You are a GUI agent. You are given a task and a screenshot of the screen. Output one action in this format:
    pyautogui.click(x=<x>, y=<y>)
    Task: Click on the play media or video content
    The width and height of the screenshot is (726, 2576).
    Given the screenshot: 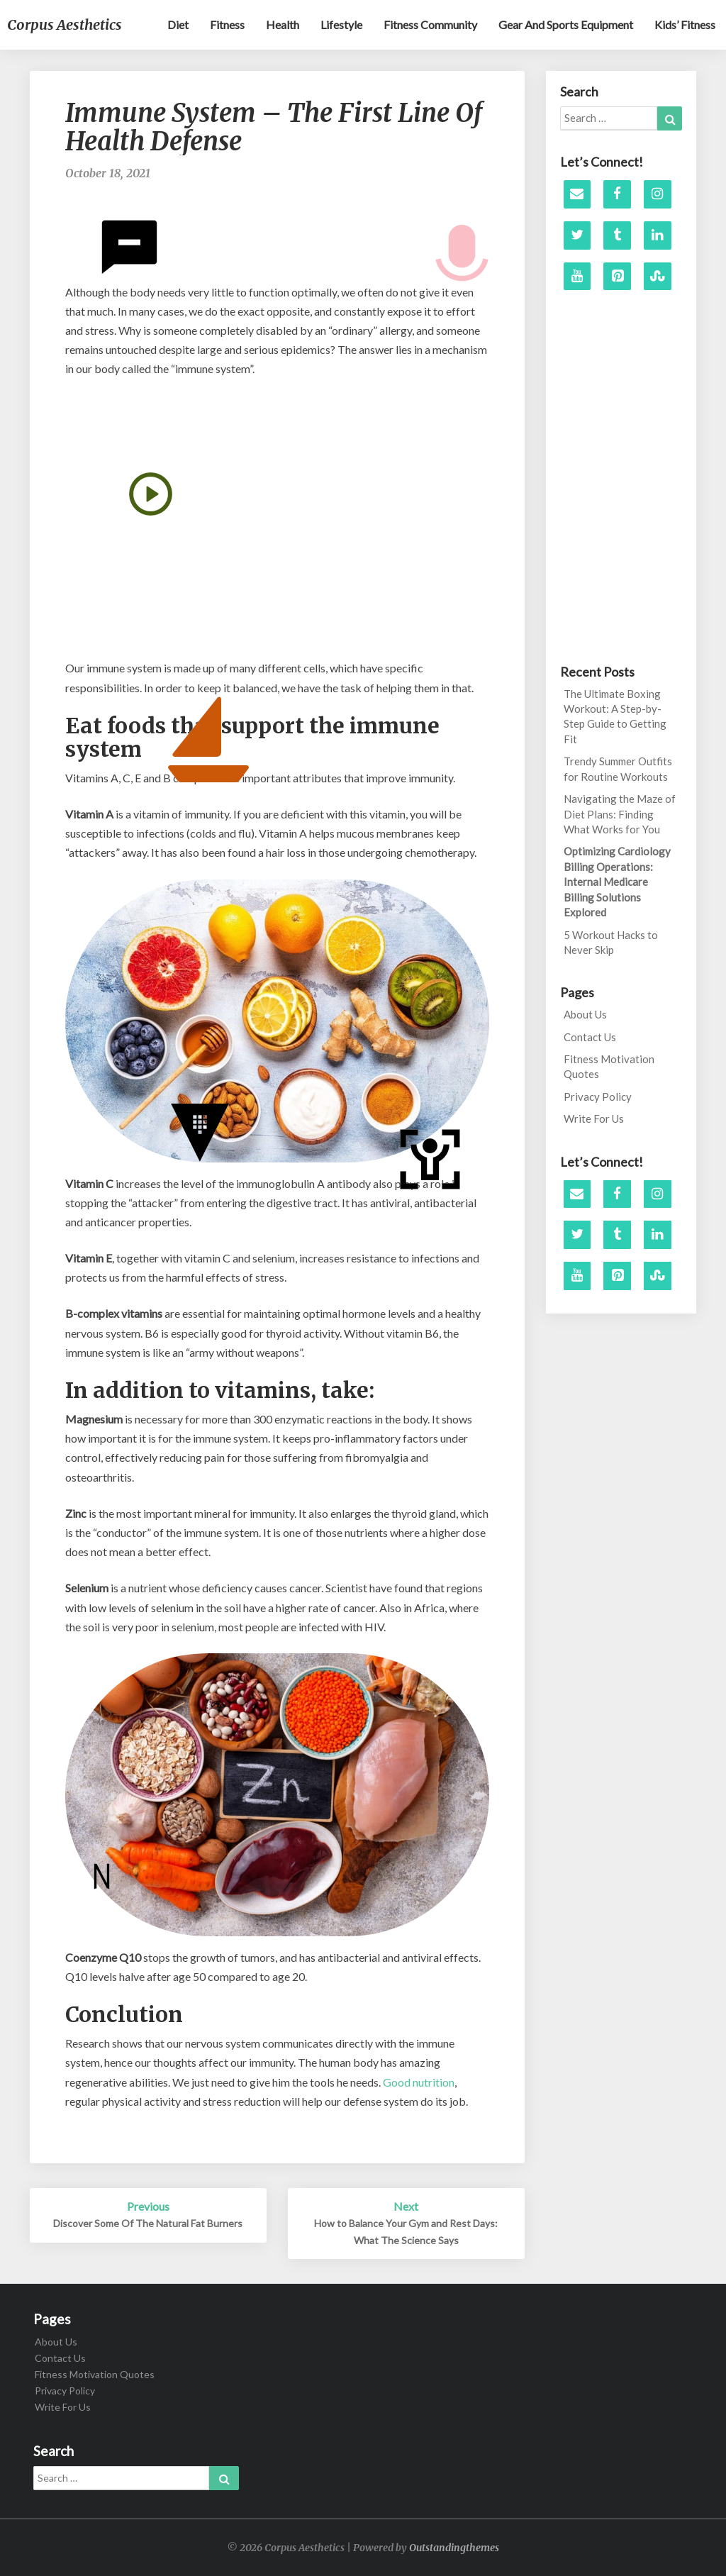 What is the action you would take?
    pyautogui.click(x=150, y=494)
    